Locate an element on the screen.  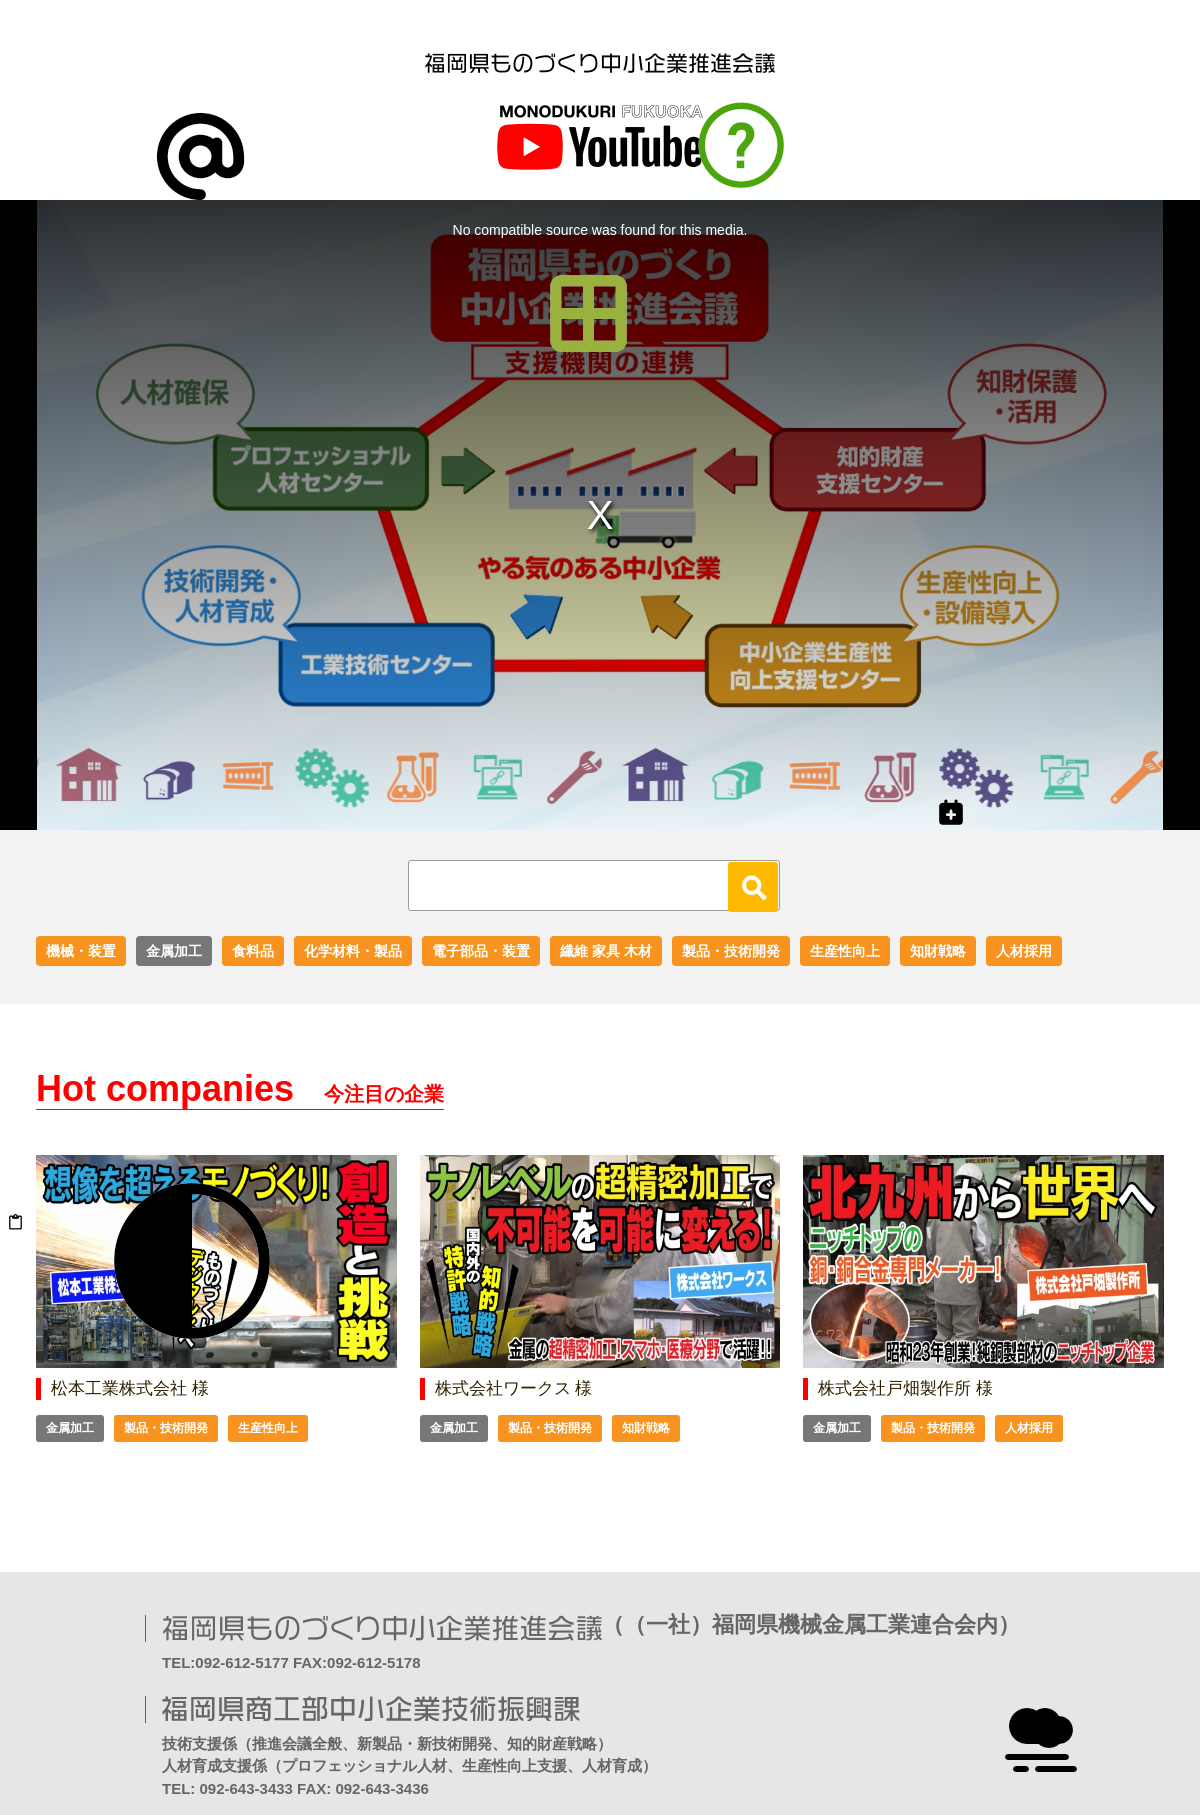
paste content from clipboard is located at coordinates (15, 1222).